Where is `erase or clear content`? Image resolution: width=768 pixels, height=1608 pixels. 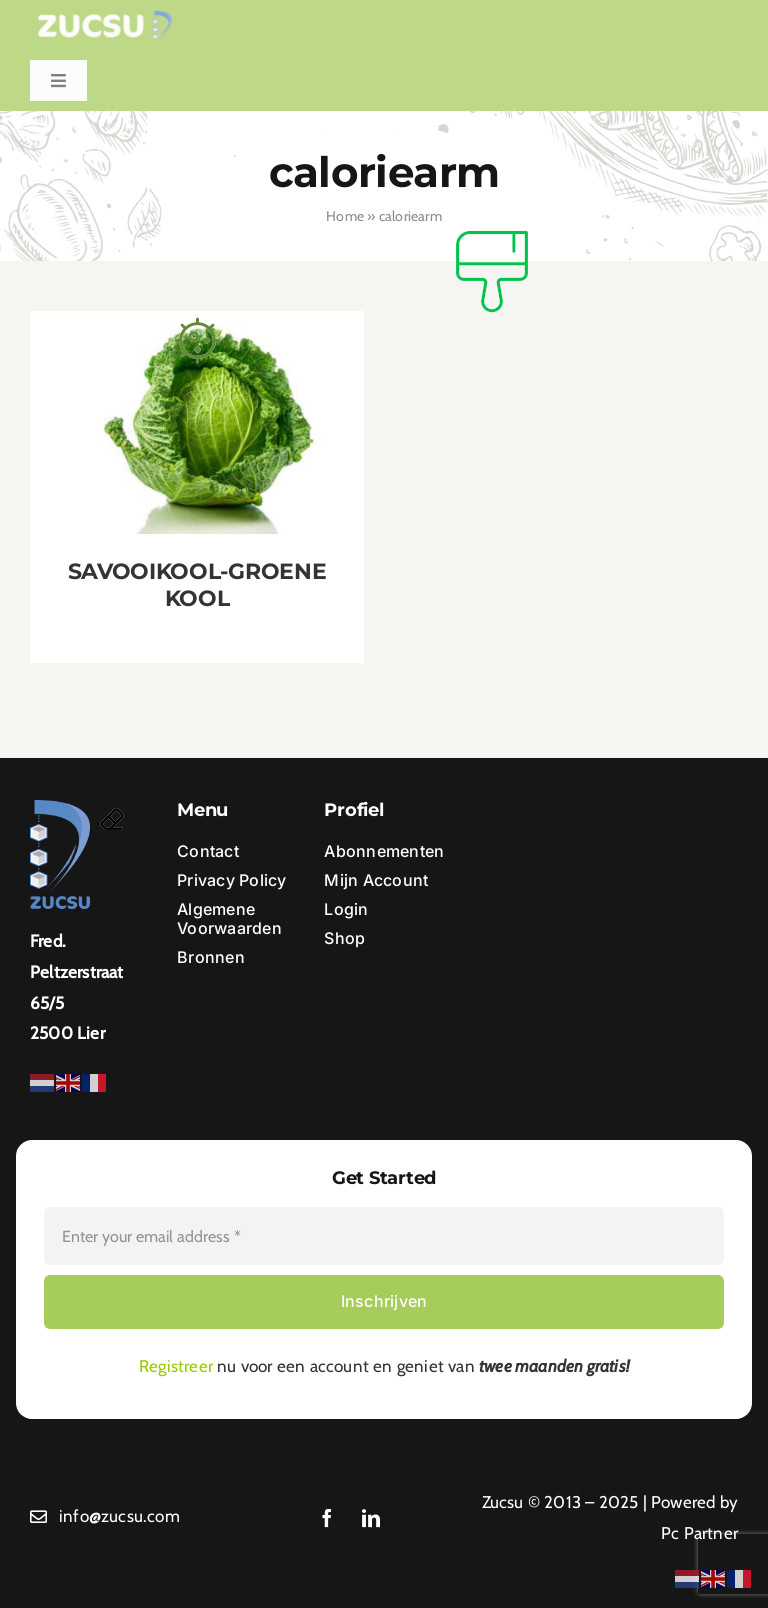 erase or clear content is located at coordinates (112, 819).